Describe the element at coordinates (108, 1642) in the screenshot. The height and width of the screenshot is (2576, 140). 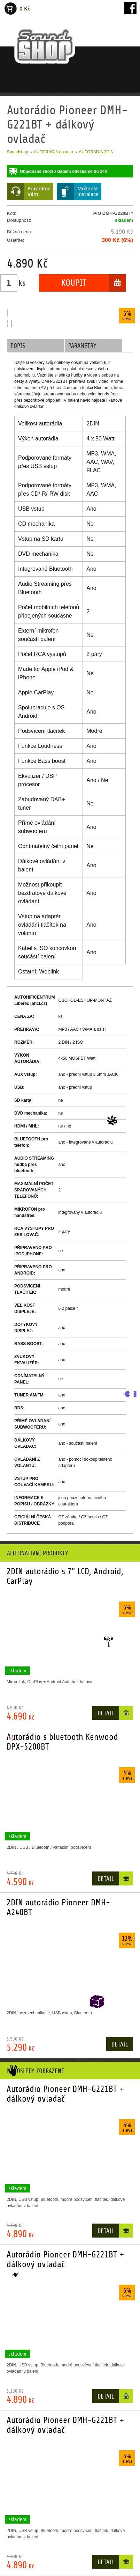
I see `access boss level or final challenge` at that location.